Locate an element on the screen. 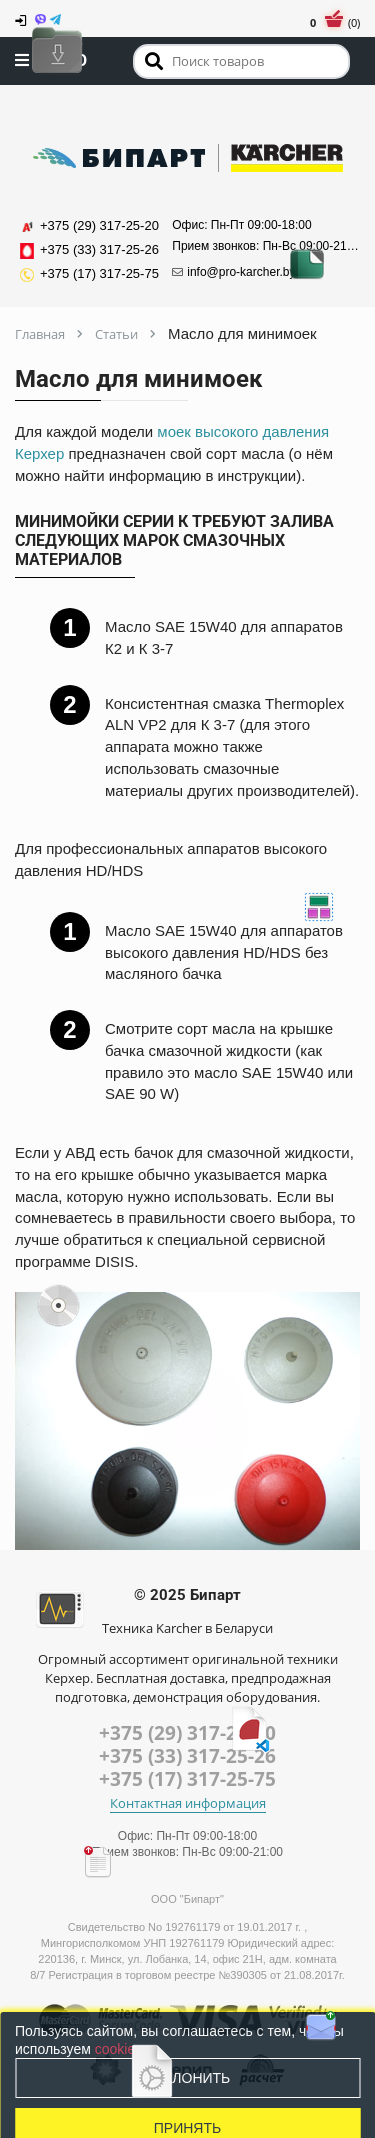  launch htop system monitor application is located at coordinates (60, 1609).